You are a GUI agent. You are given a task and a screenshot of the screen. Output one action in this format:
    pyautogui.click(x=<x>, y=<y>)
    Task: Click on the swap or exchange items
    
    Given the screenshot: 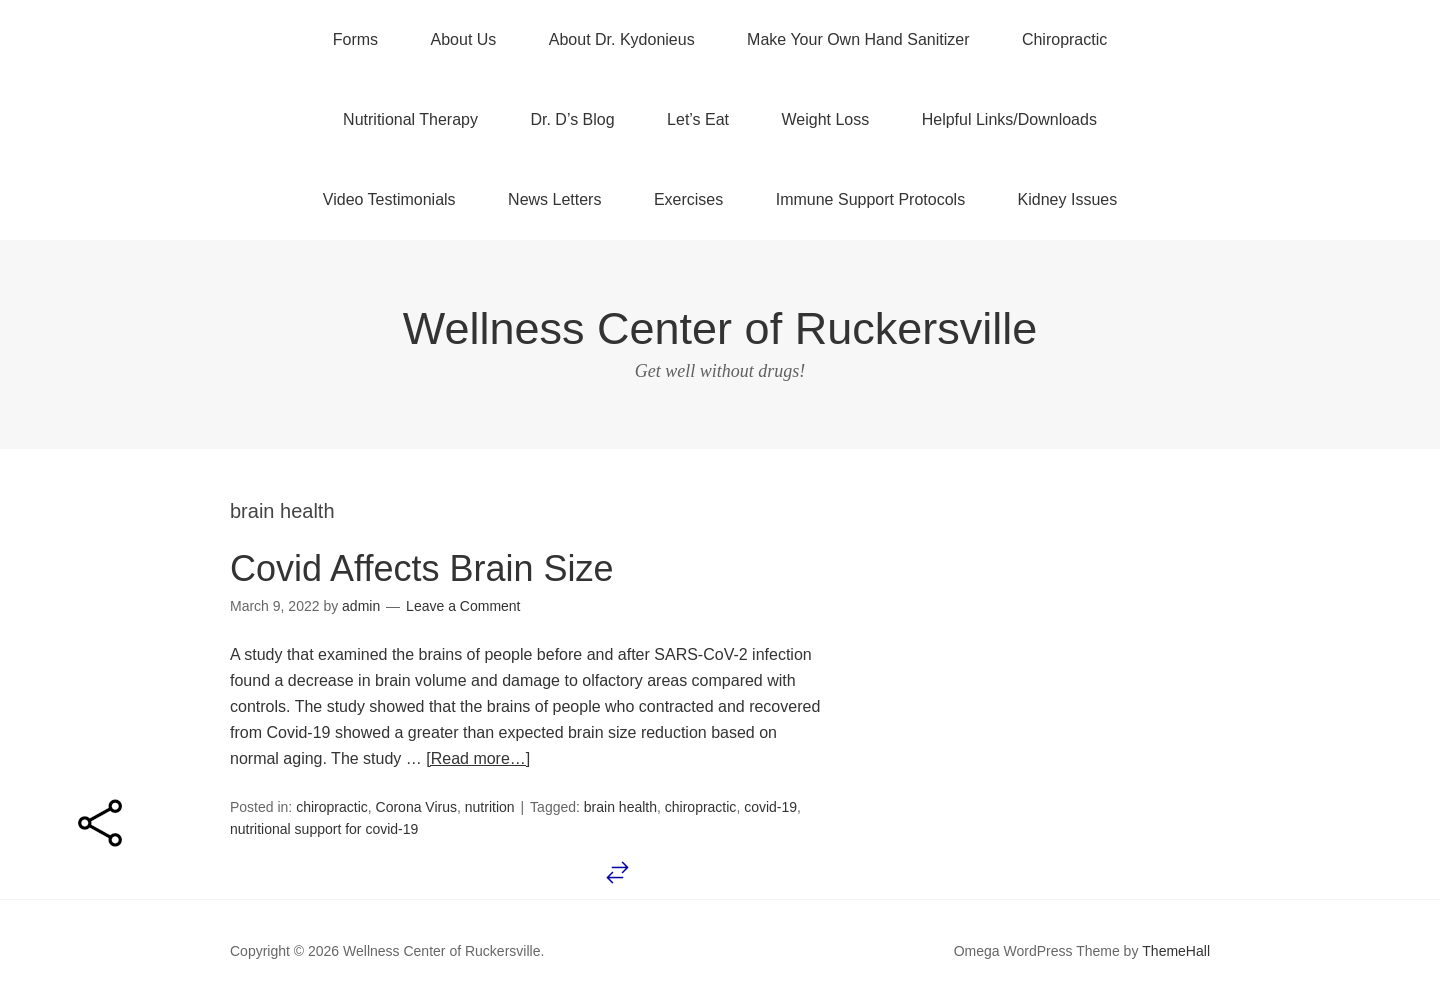 What is the action you would take?
    pyautogui.click(x=617, y=872)
    